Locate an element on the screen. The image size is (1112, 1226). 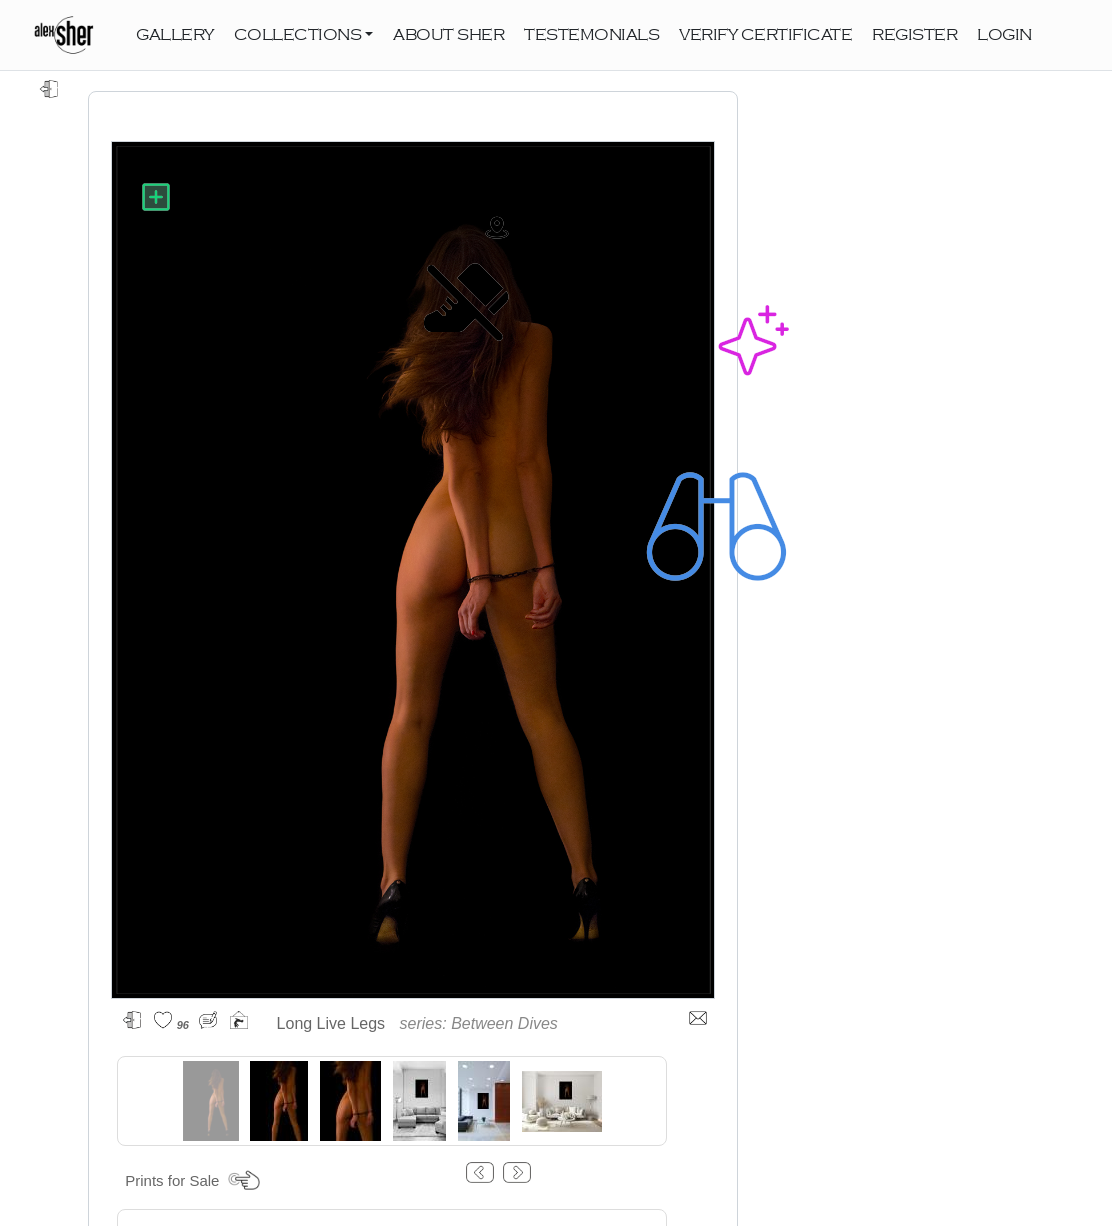
add a new item or entry is located at coordinates (156, 197).